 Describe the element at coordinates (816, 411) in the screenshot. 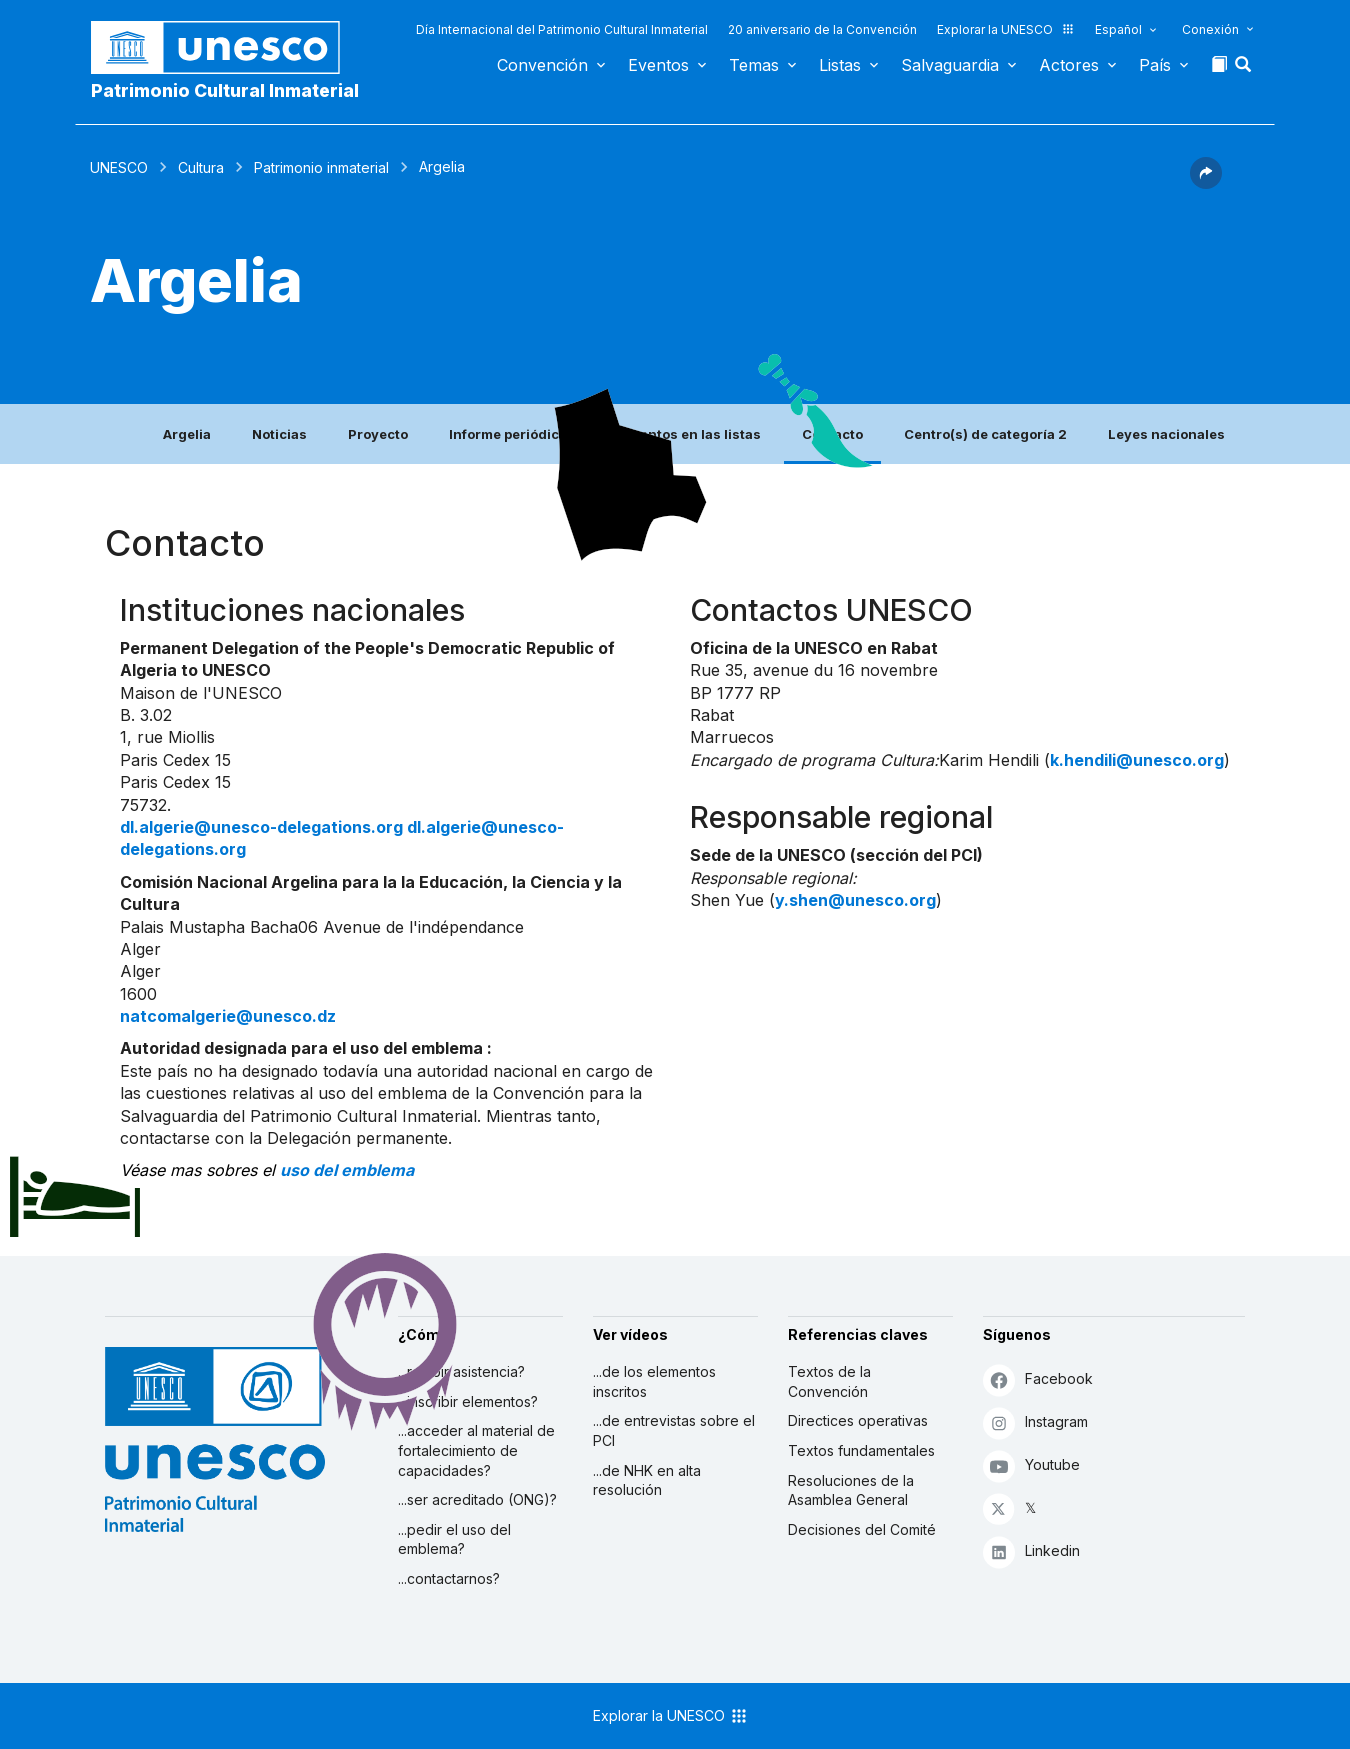

I see `equip a bone knife weapon` at that location.